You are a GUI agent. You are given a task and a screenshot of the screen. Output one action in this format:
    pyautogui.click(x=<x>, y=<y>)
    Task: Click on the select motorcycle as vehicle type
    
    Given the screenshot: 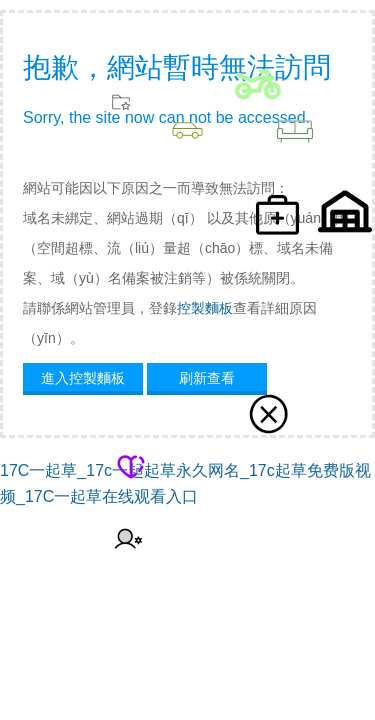 What is the action you would take?
    pyautogui.click(x=258, y=85)
    